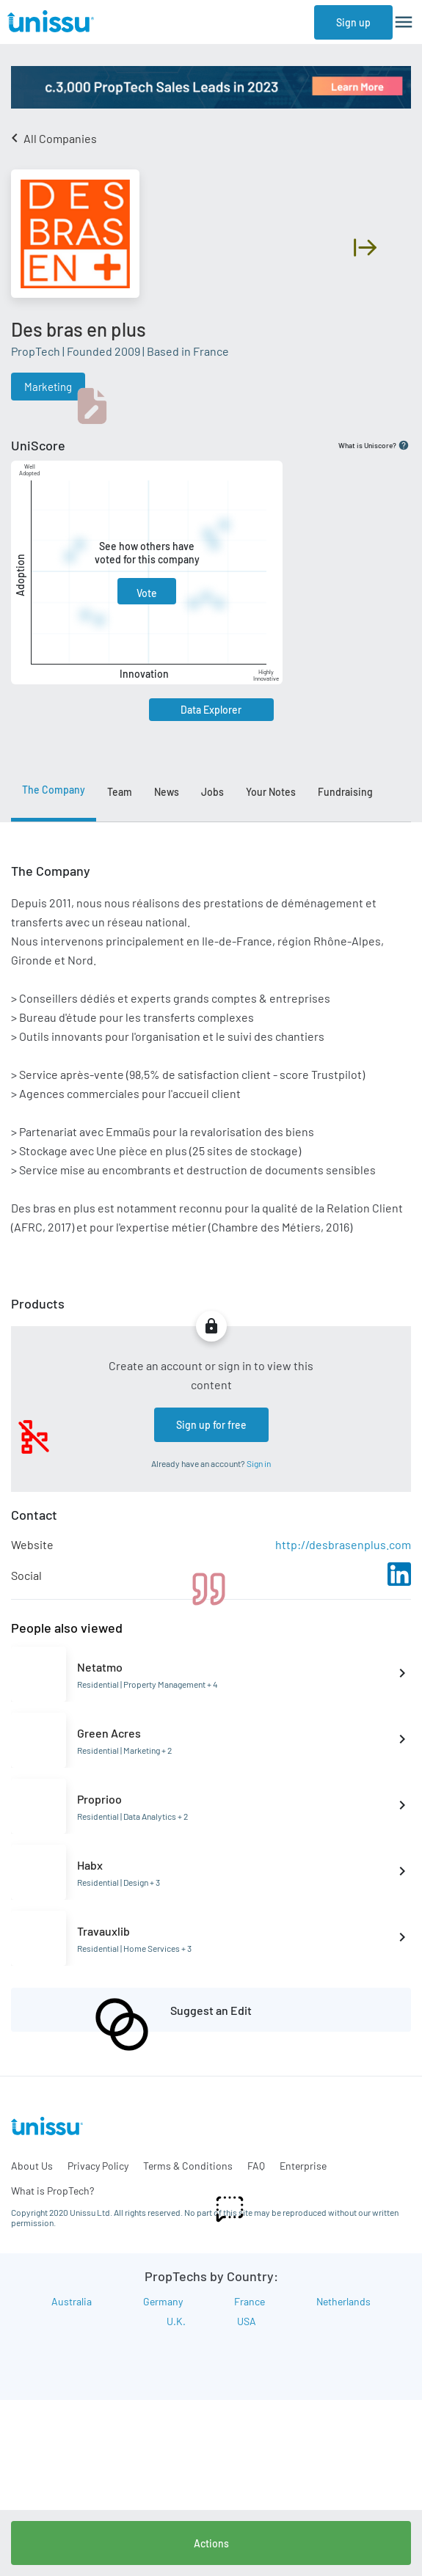 The image size is (422, 2576). Describe the element at coordinates (34, 1437) in the screenshot. I see `disable schema or data structure view` at that location.